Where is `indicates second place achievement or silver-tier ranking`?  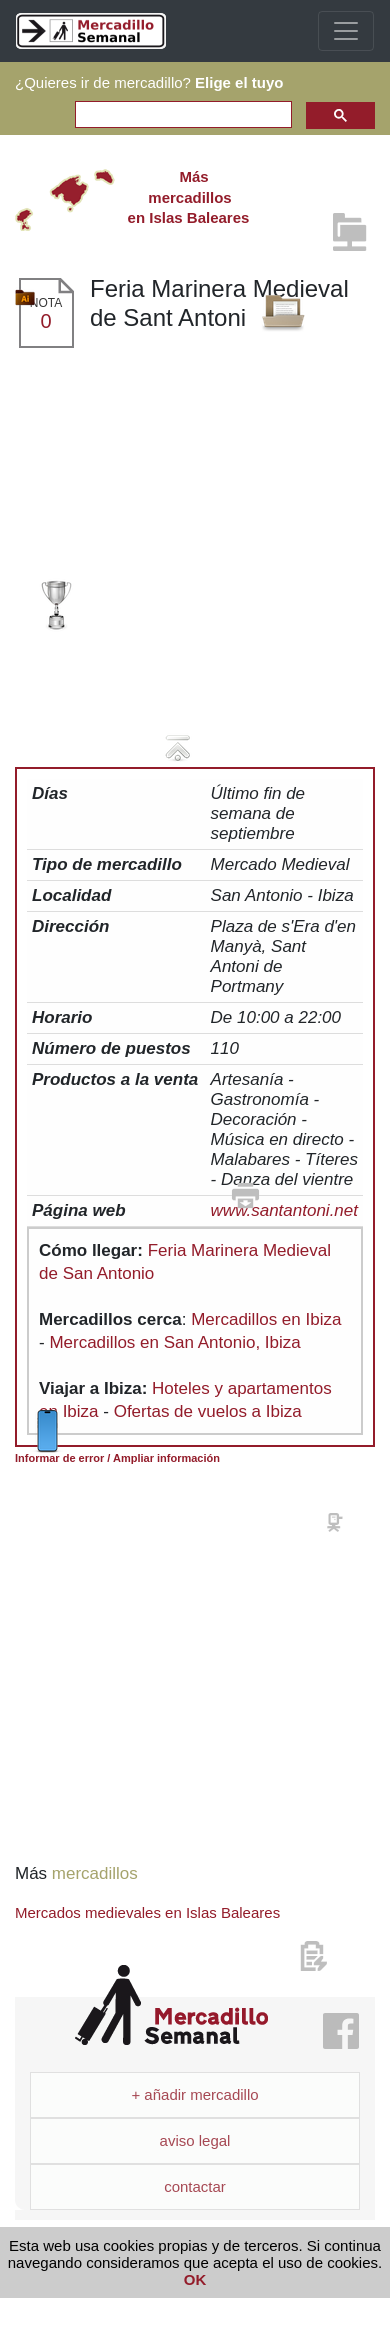
indicates second place achievement or silver-tier ranking is located at coordinates (58, 605).